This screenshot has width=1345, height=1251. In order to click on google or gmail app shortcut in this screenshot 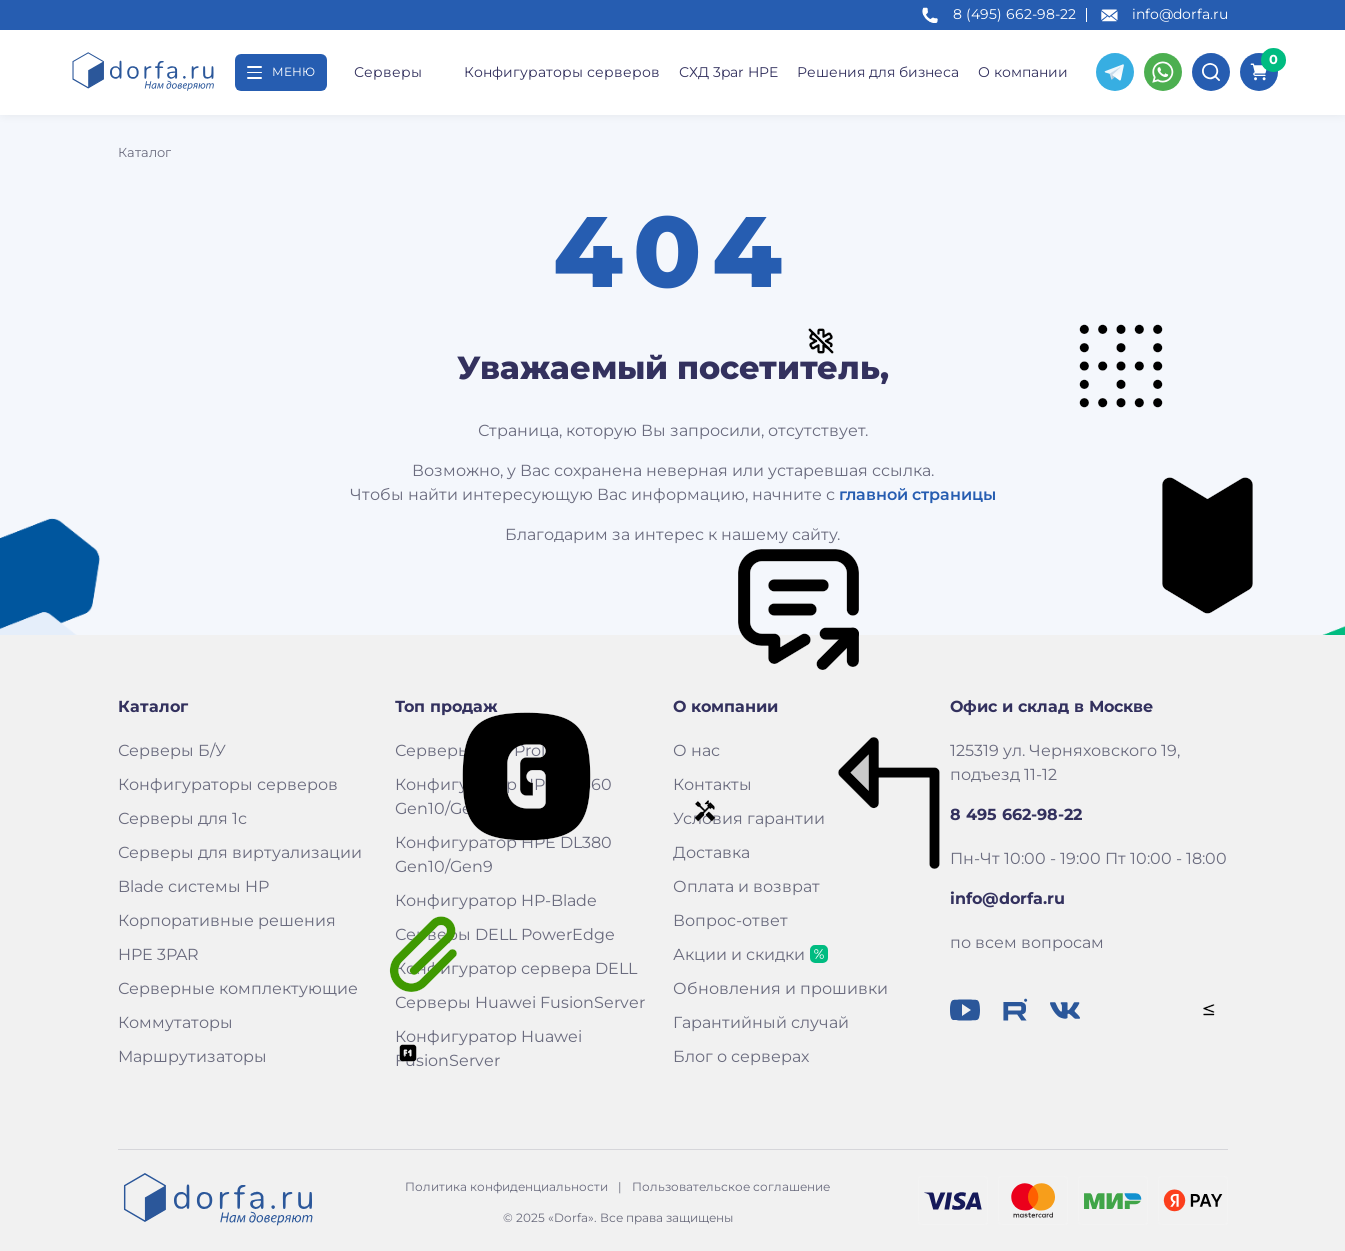, I will do `click(526, 776)`.